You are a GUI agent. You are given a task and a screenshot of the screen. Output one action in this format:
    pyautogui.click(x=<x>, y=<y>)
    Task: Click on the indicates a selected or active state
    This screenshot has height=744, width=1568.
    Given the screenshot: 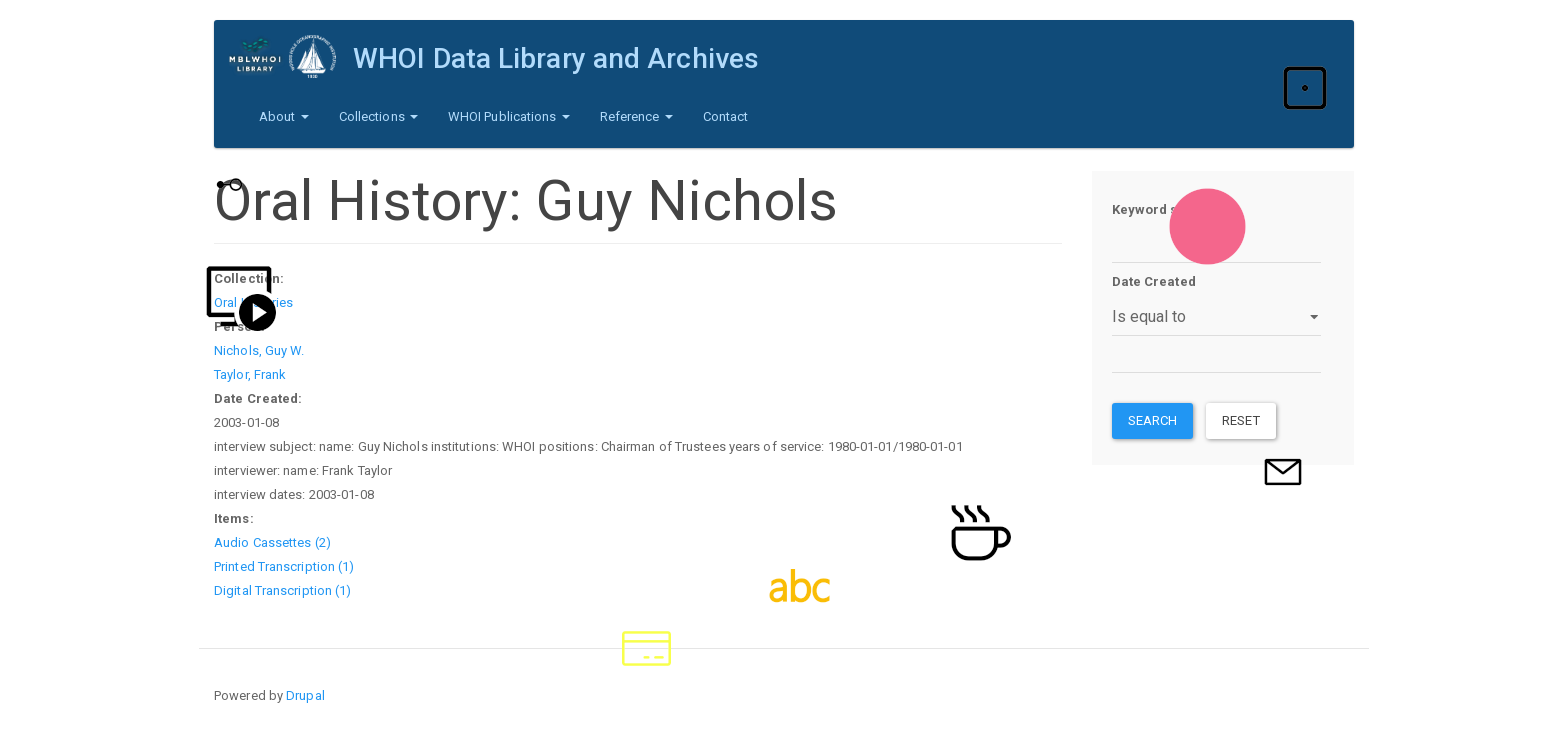 What is the action you would take?
    pyautogui.click(x=1207, y=226)
    